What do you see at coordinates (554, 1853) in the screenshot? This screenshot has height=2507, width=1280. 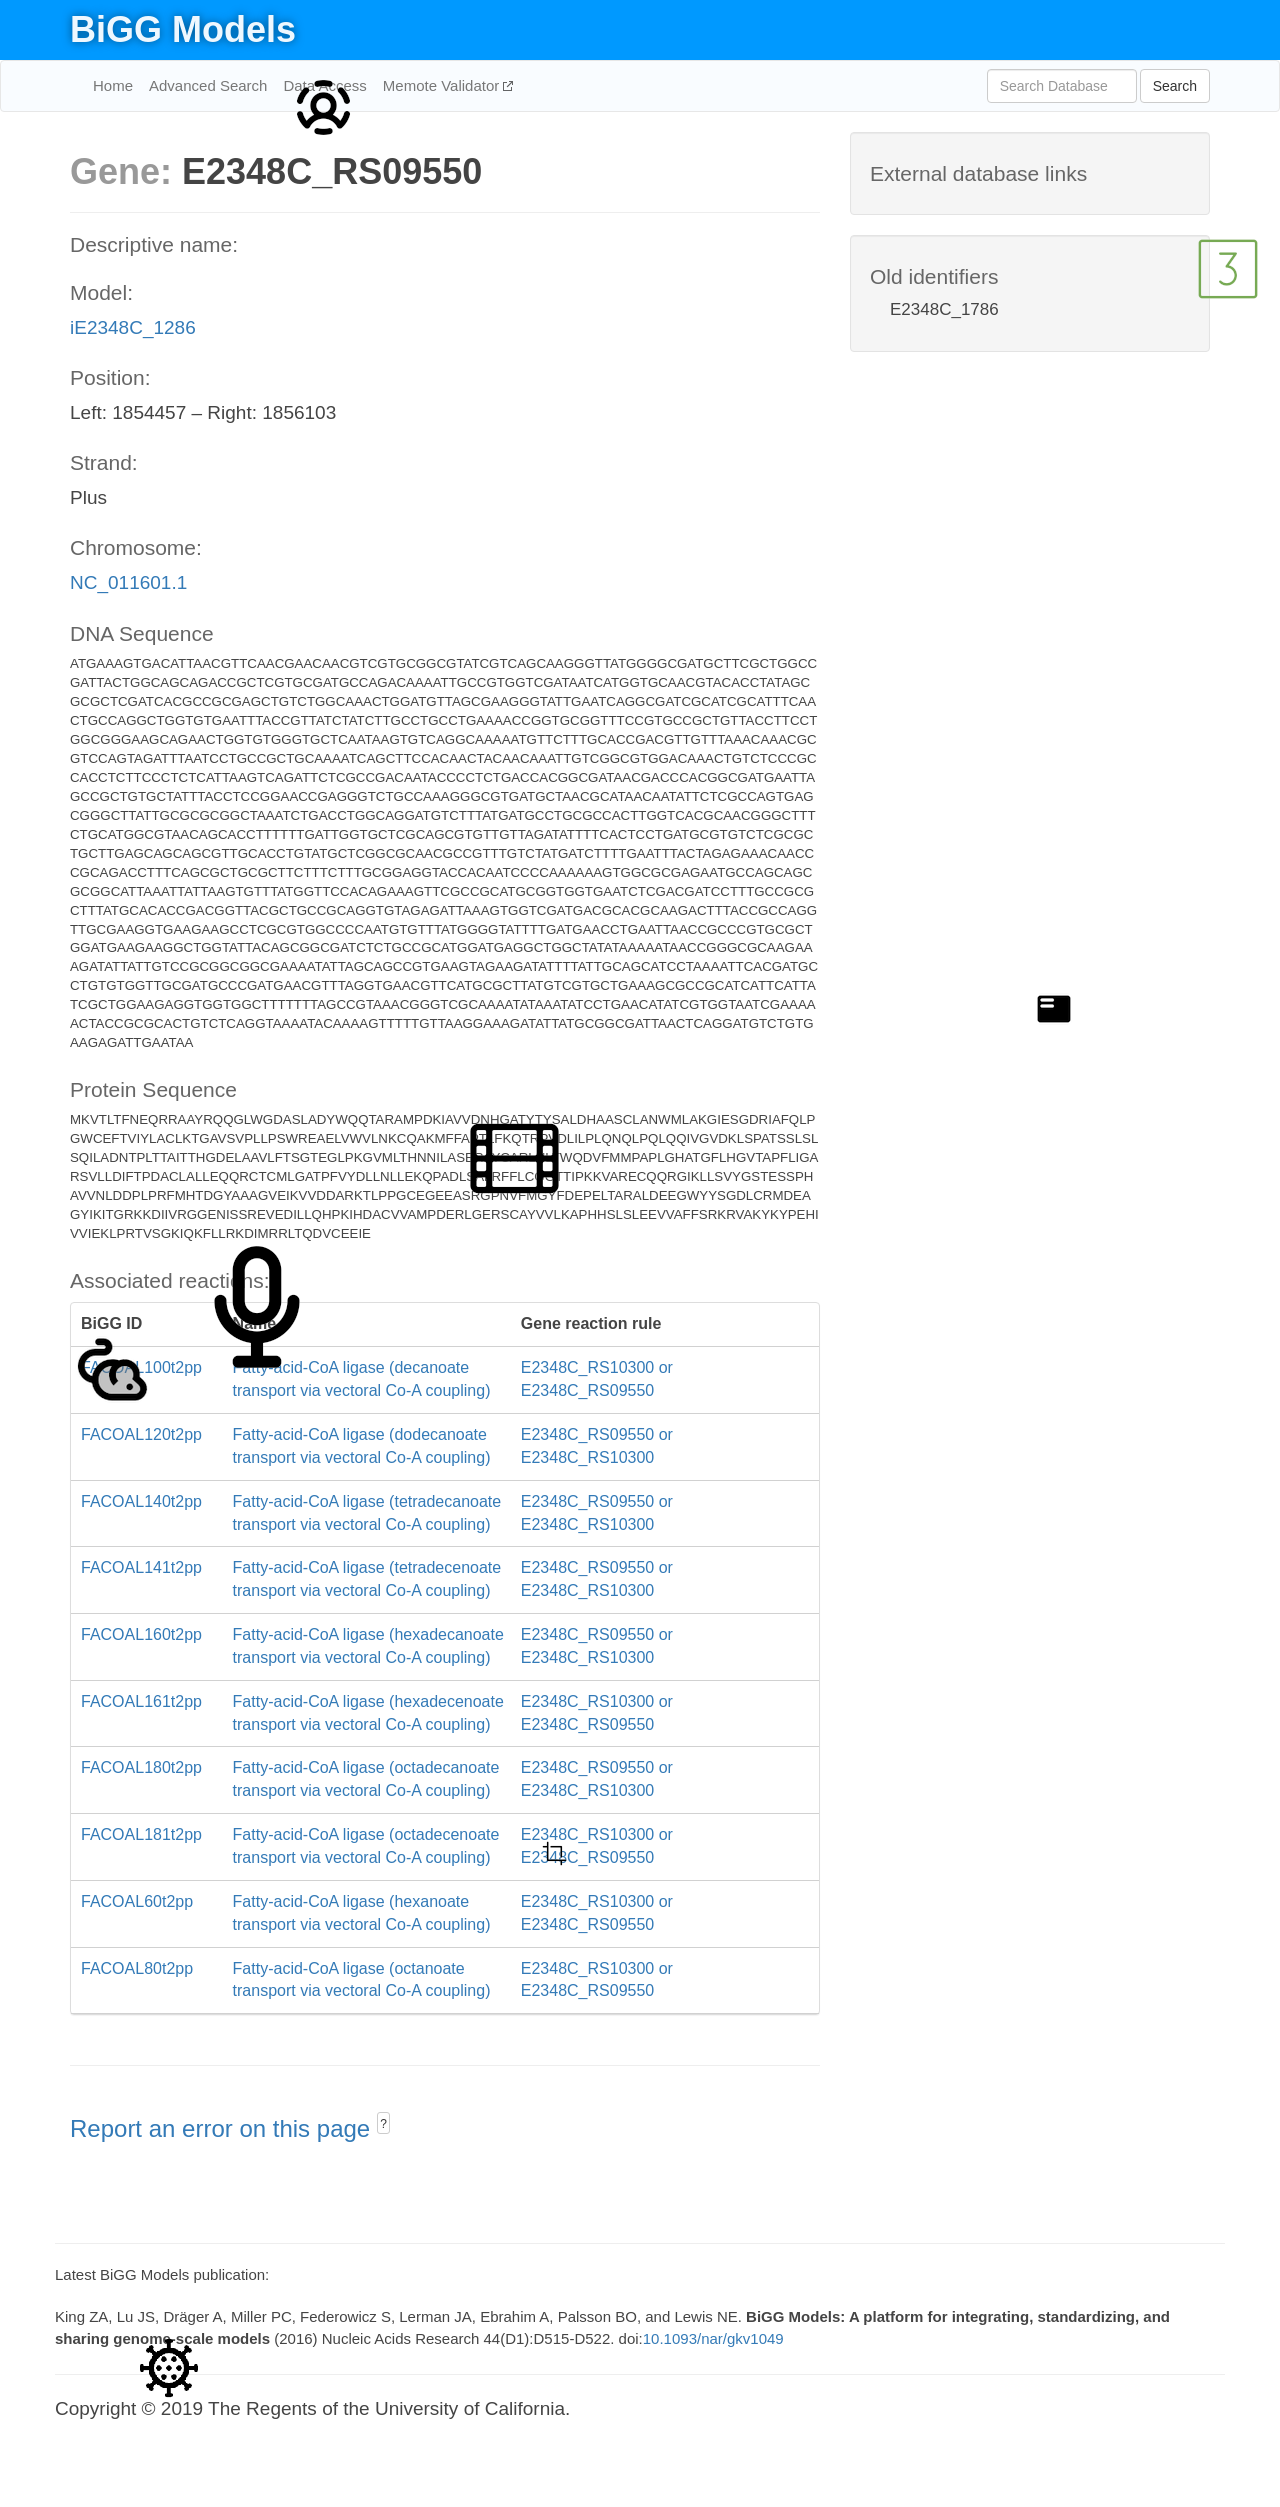 I see `crop an image or photo` at bounding box center [554, 1853].